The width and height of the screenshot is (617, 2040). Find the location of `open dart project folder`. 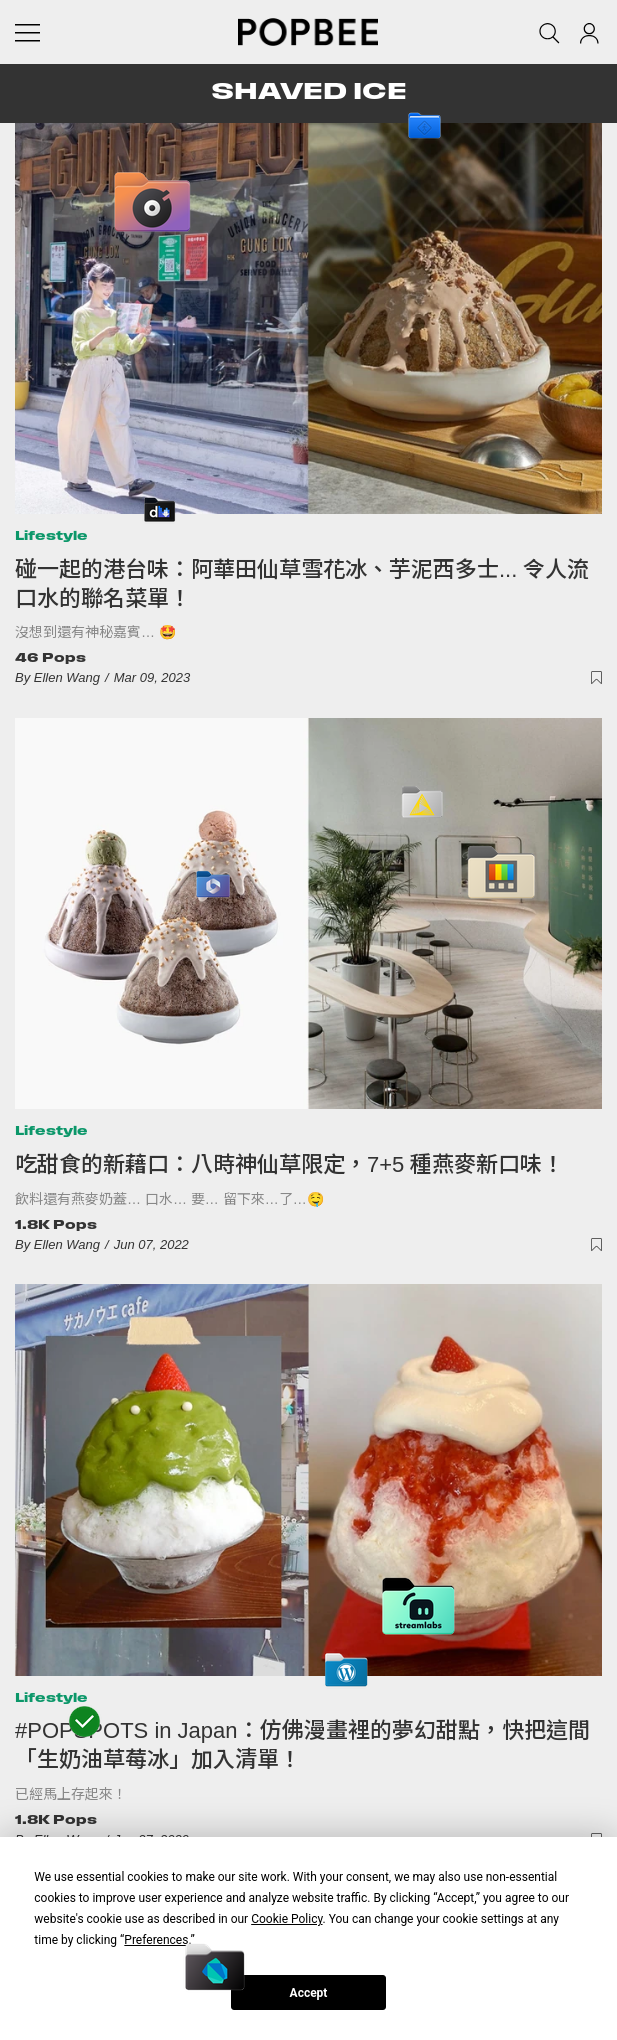

open dart project folder is located at coordinates (214, 1968).